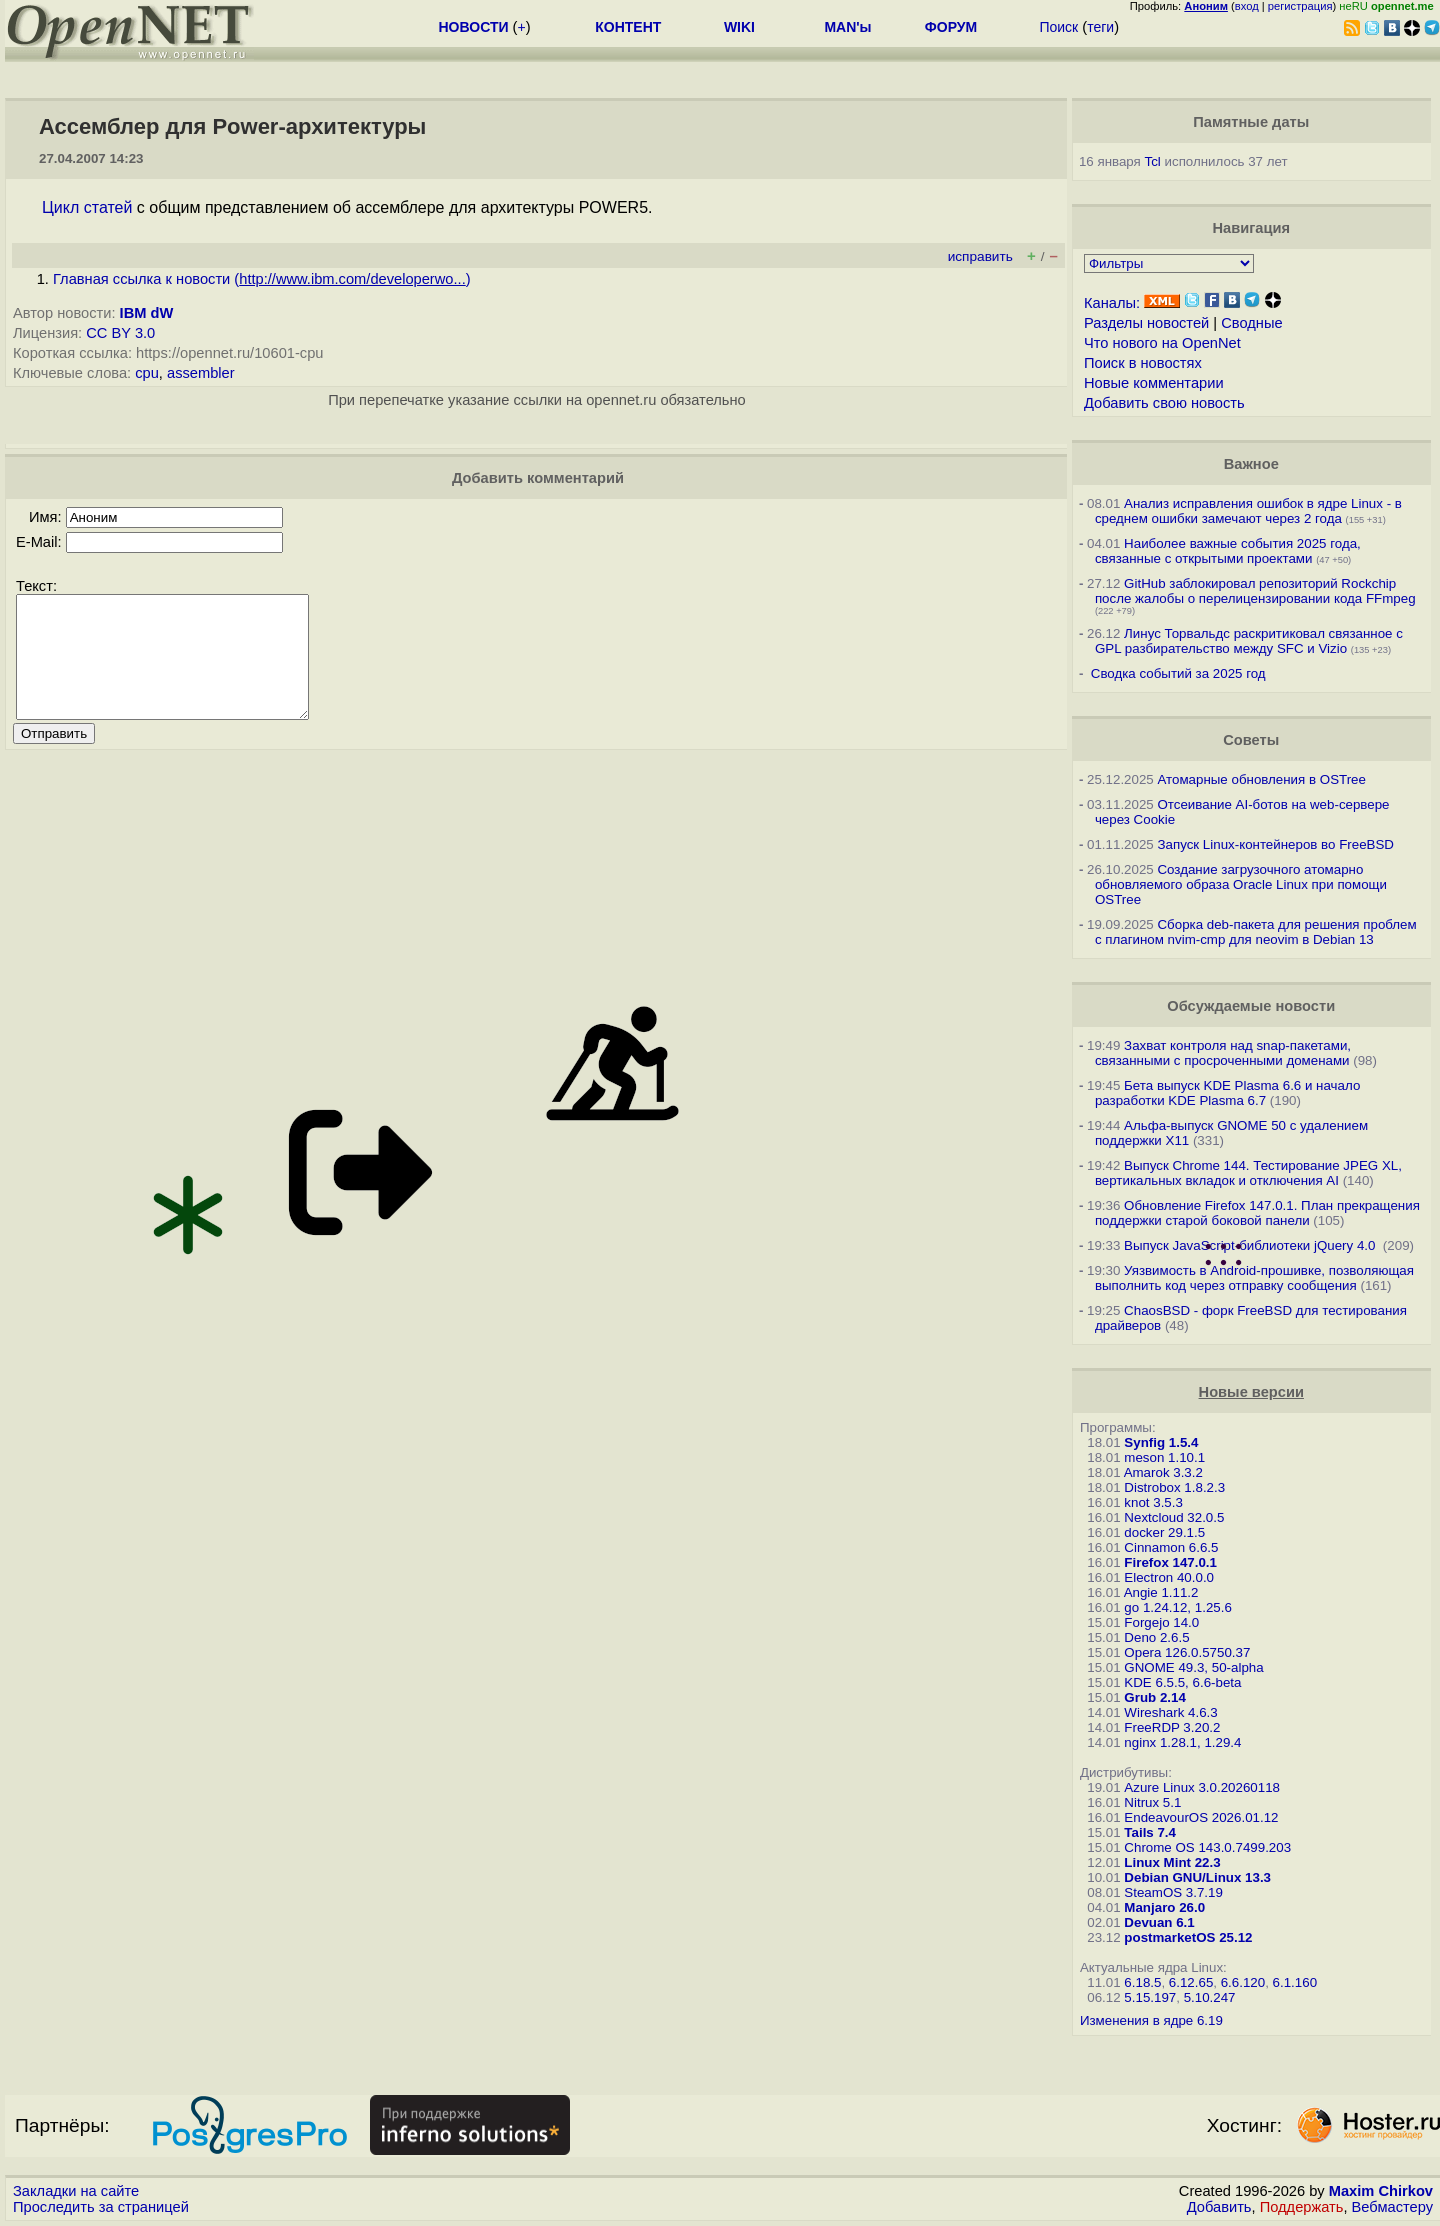 This screenshot has height=2226, width=1440. What do you see at coordinates (188, 1215) in the screenshot?
I see `indicates a required field in a form` at bounding box center [188, 1215].